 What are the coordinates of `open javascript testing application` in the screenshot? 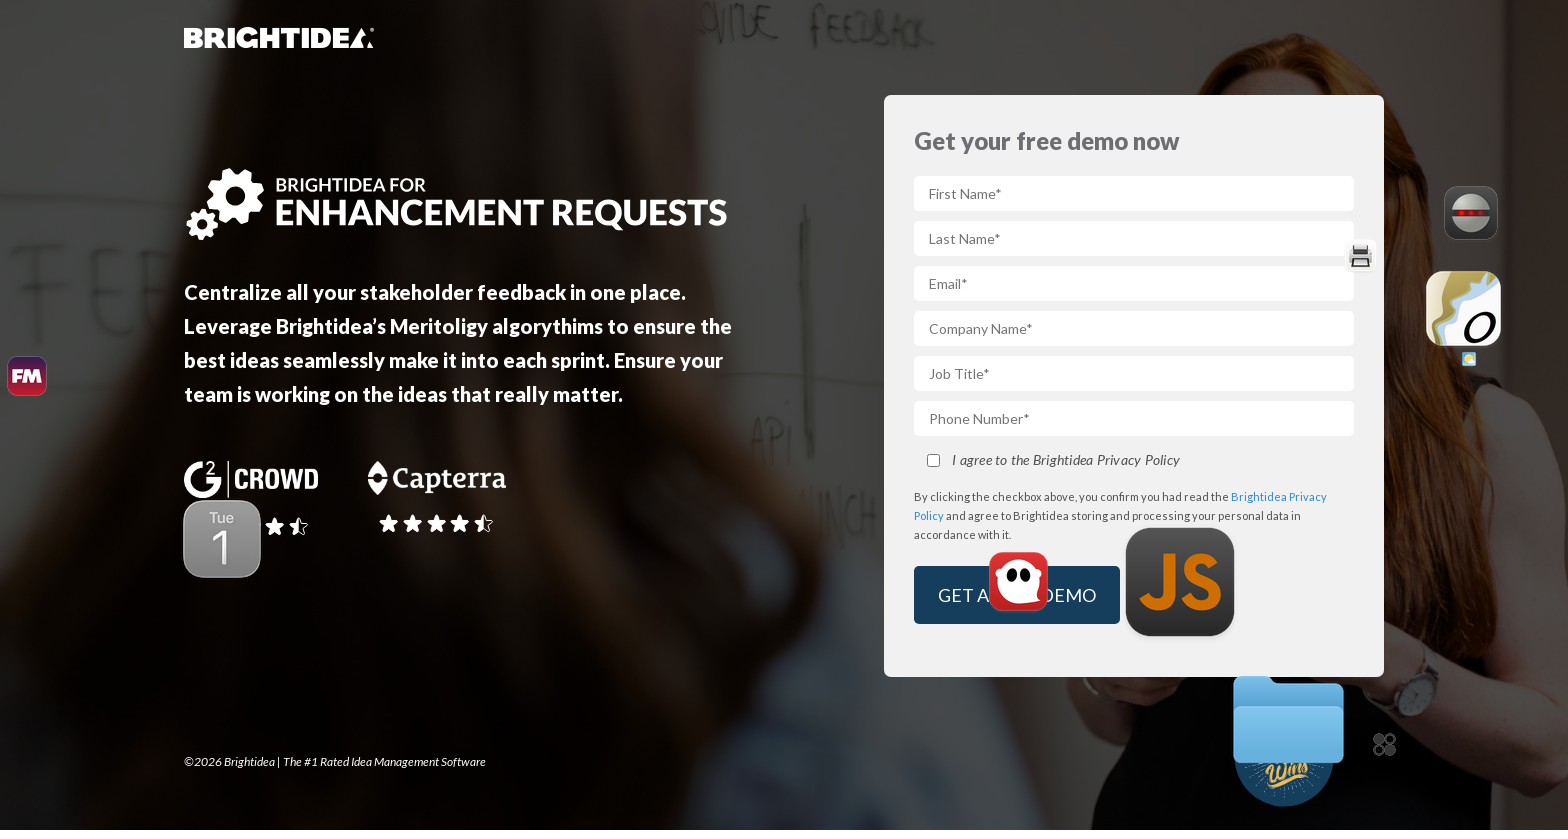 It's located at (1180, 582).